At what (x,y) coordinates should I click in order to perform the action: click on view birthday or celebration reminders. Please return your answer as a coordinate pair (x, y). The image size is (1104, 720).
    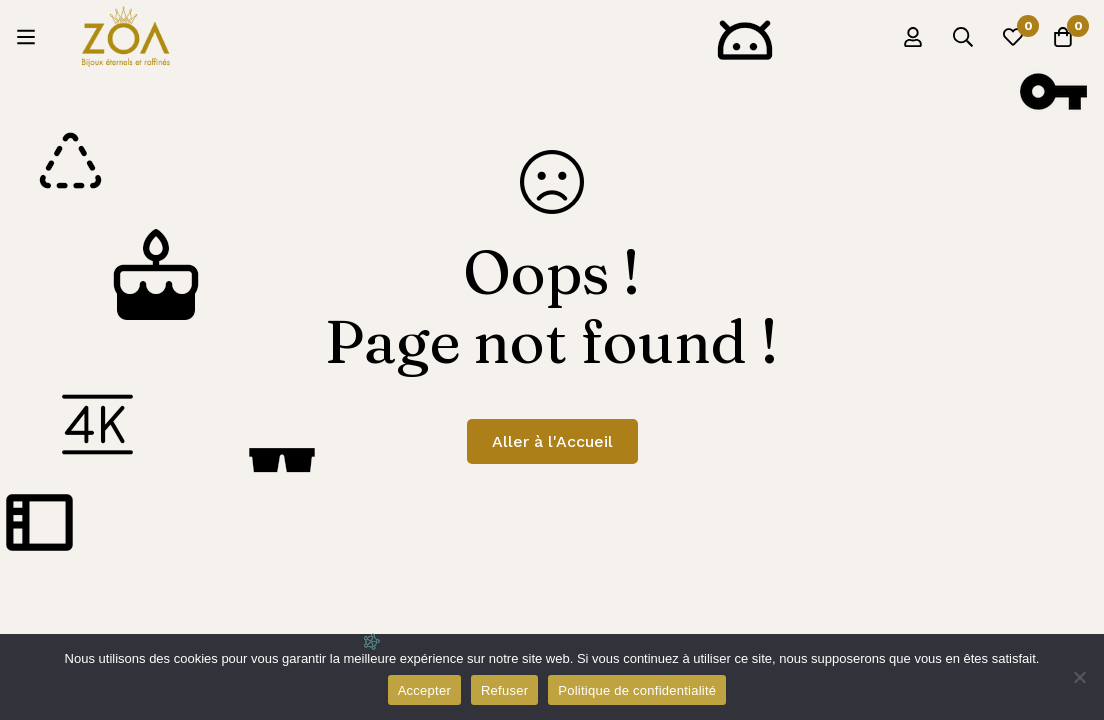
    Looking at the image, I should click on (156, 281).